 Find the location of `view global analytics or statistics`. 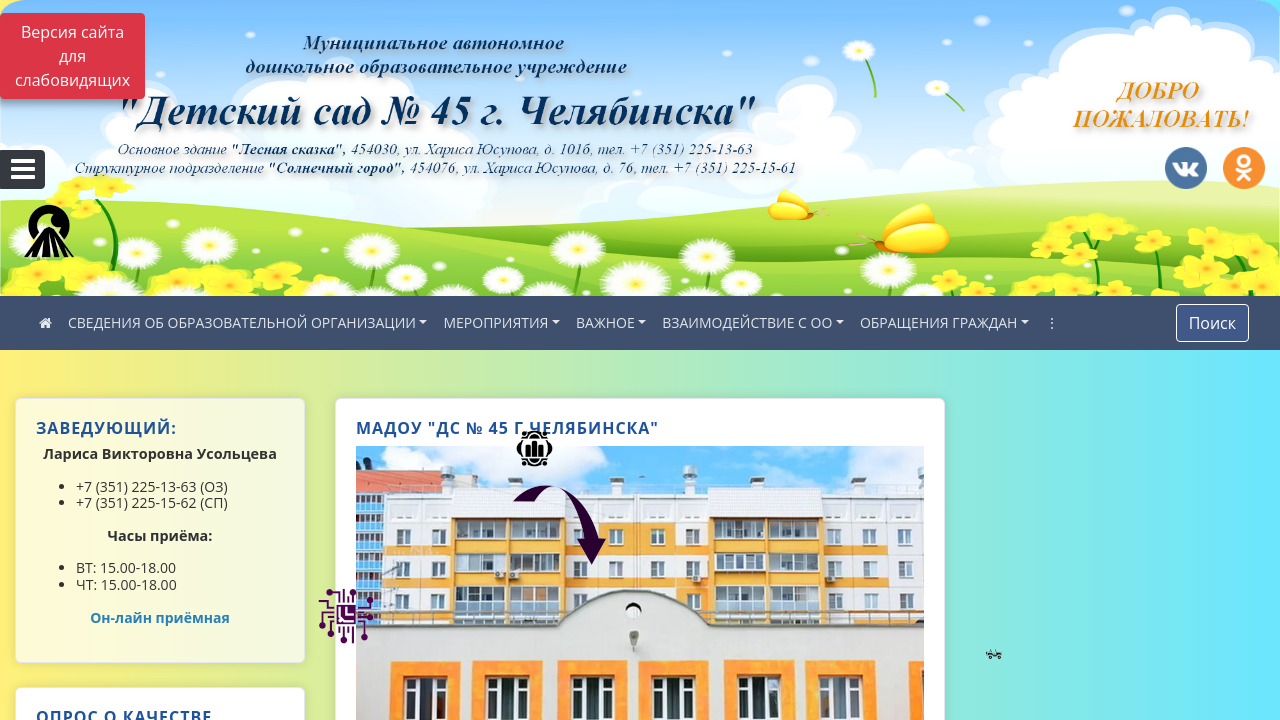

view global analytics or statistics is located at coordinates (534, 448).